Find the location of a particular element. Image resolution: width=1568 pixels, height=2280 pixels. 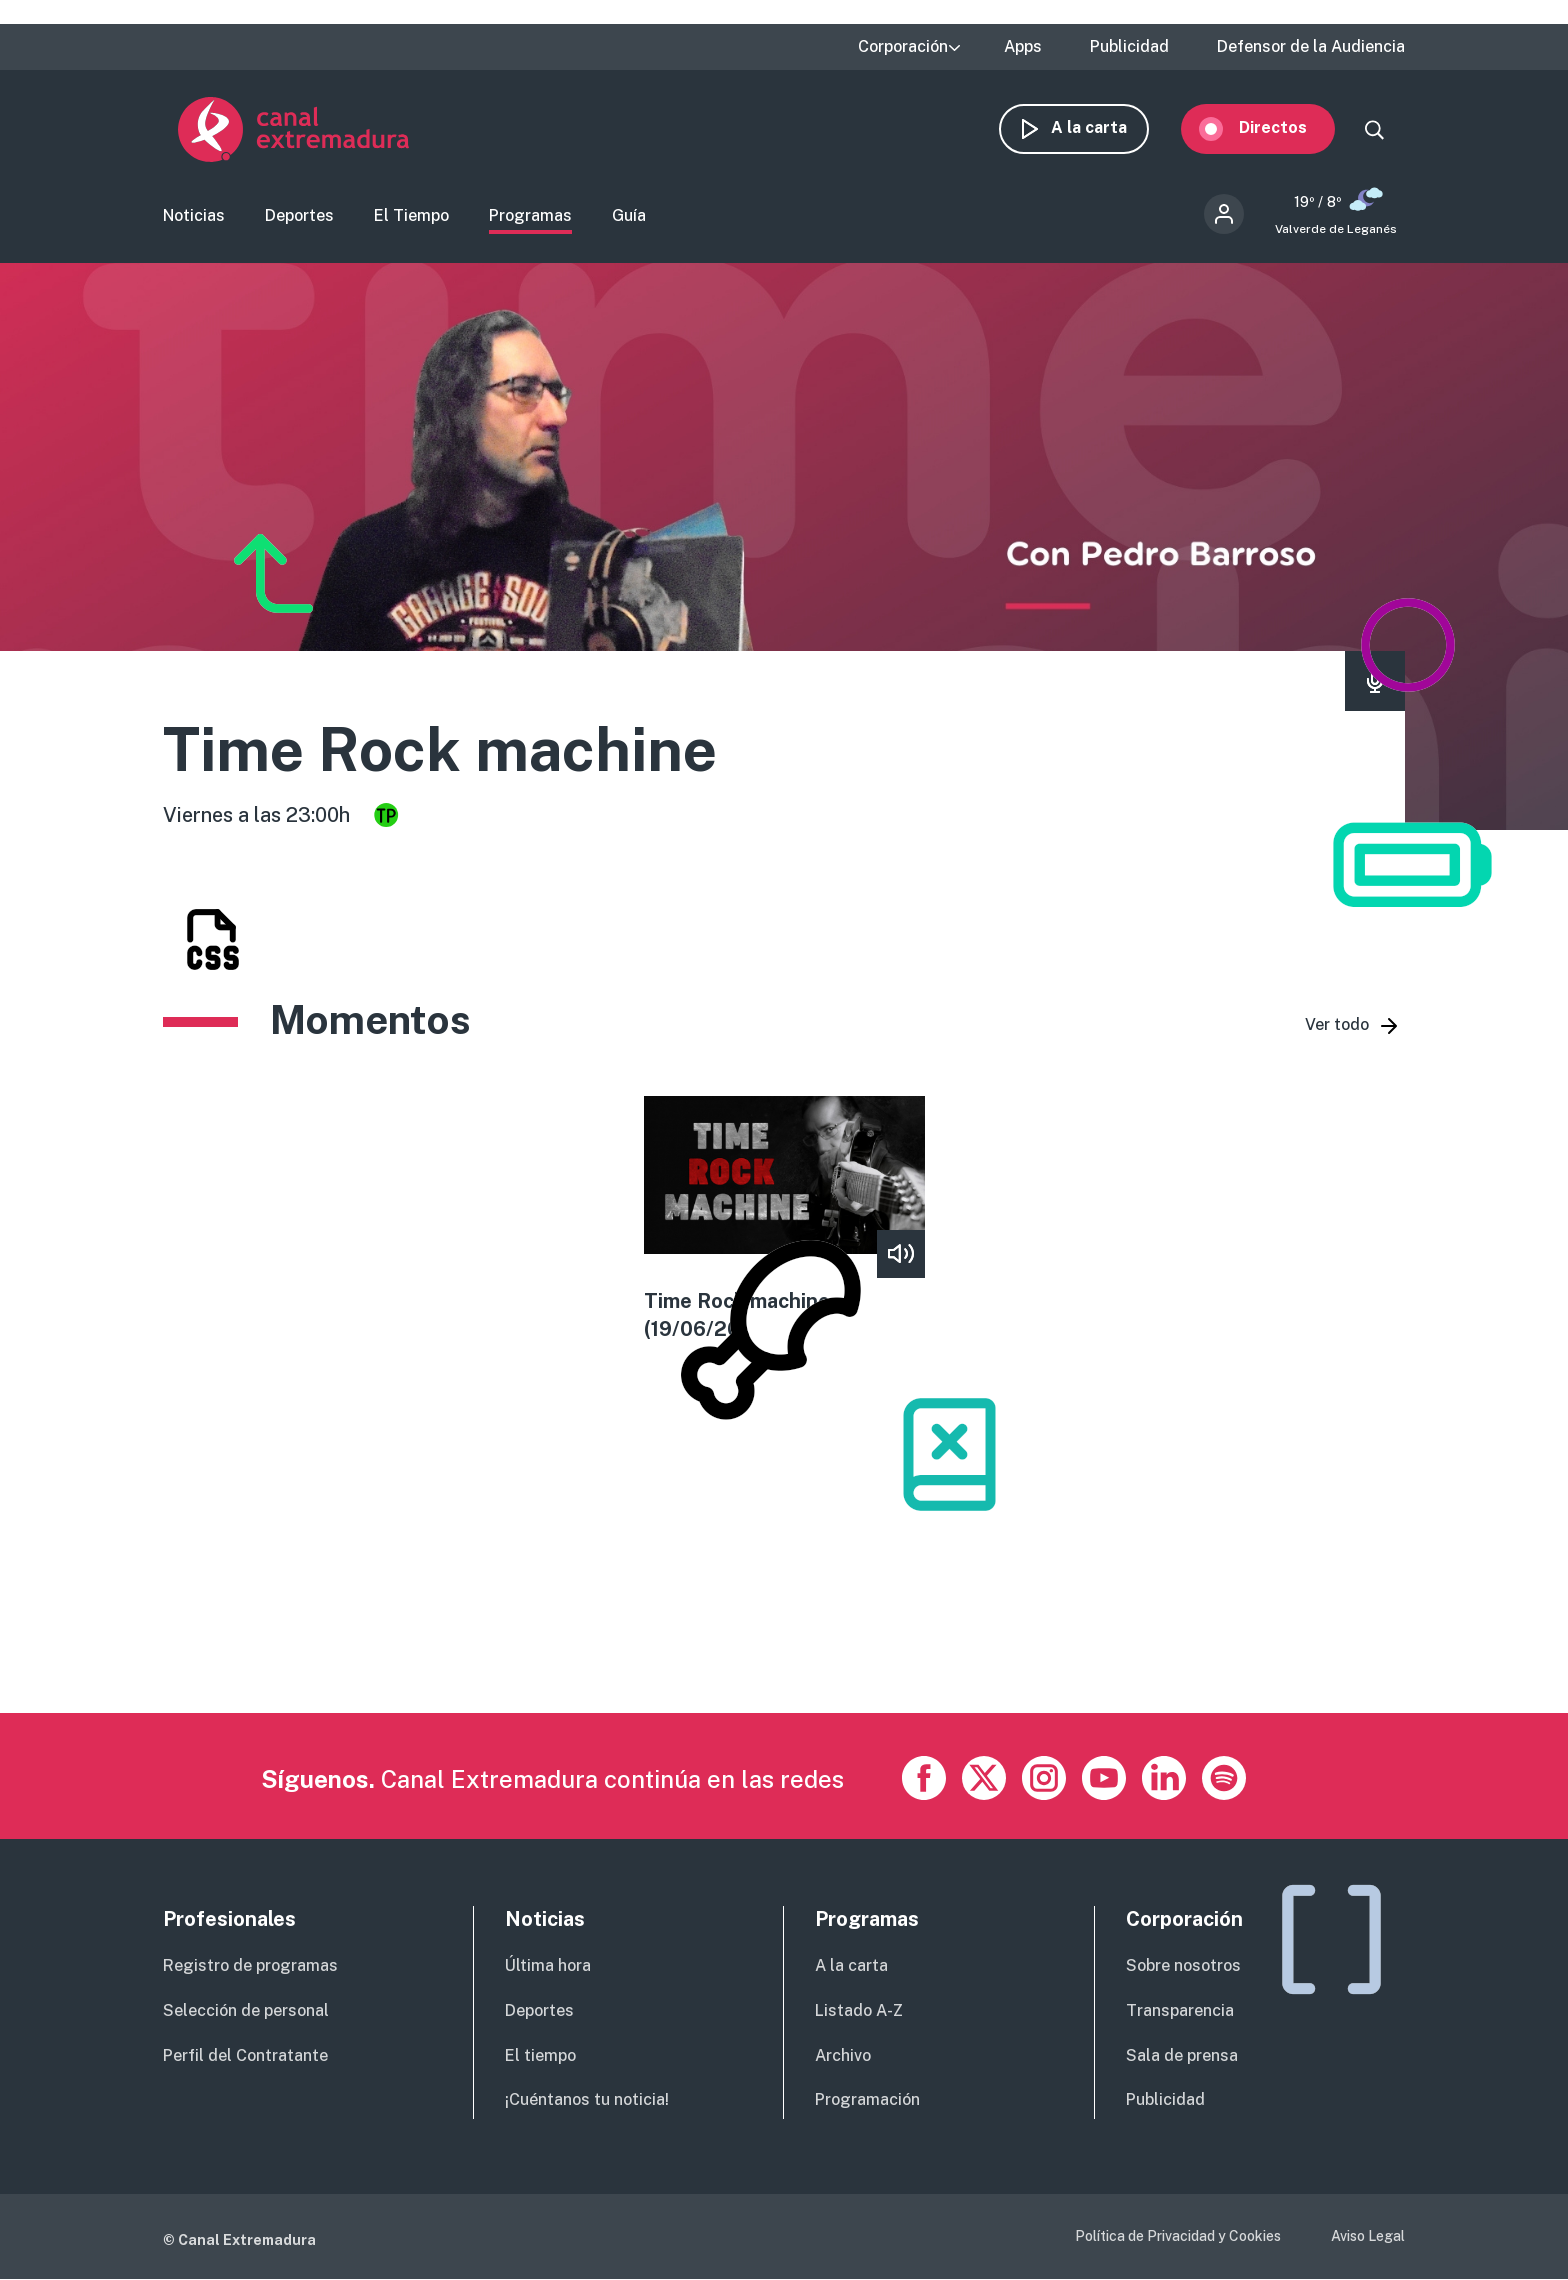

remove a book from your library is located at coordinates (949, 1454).